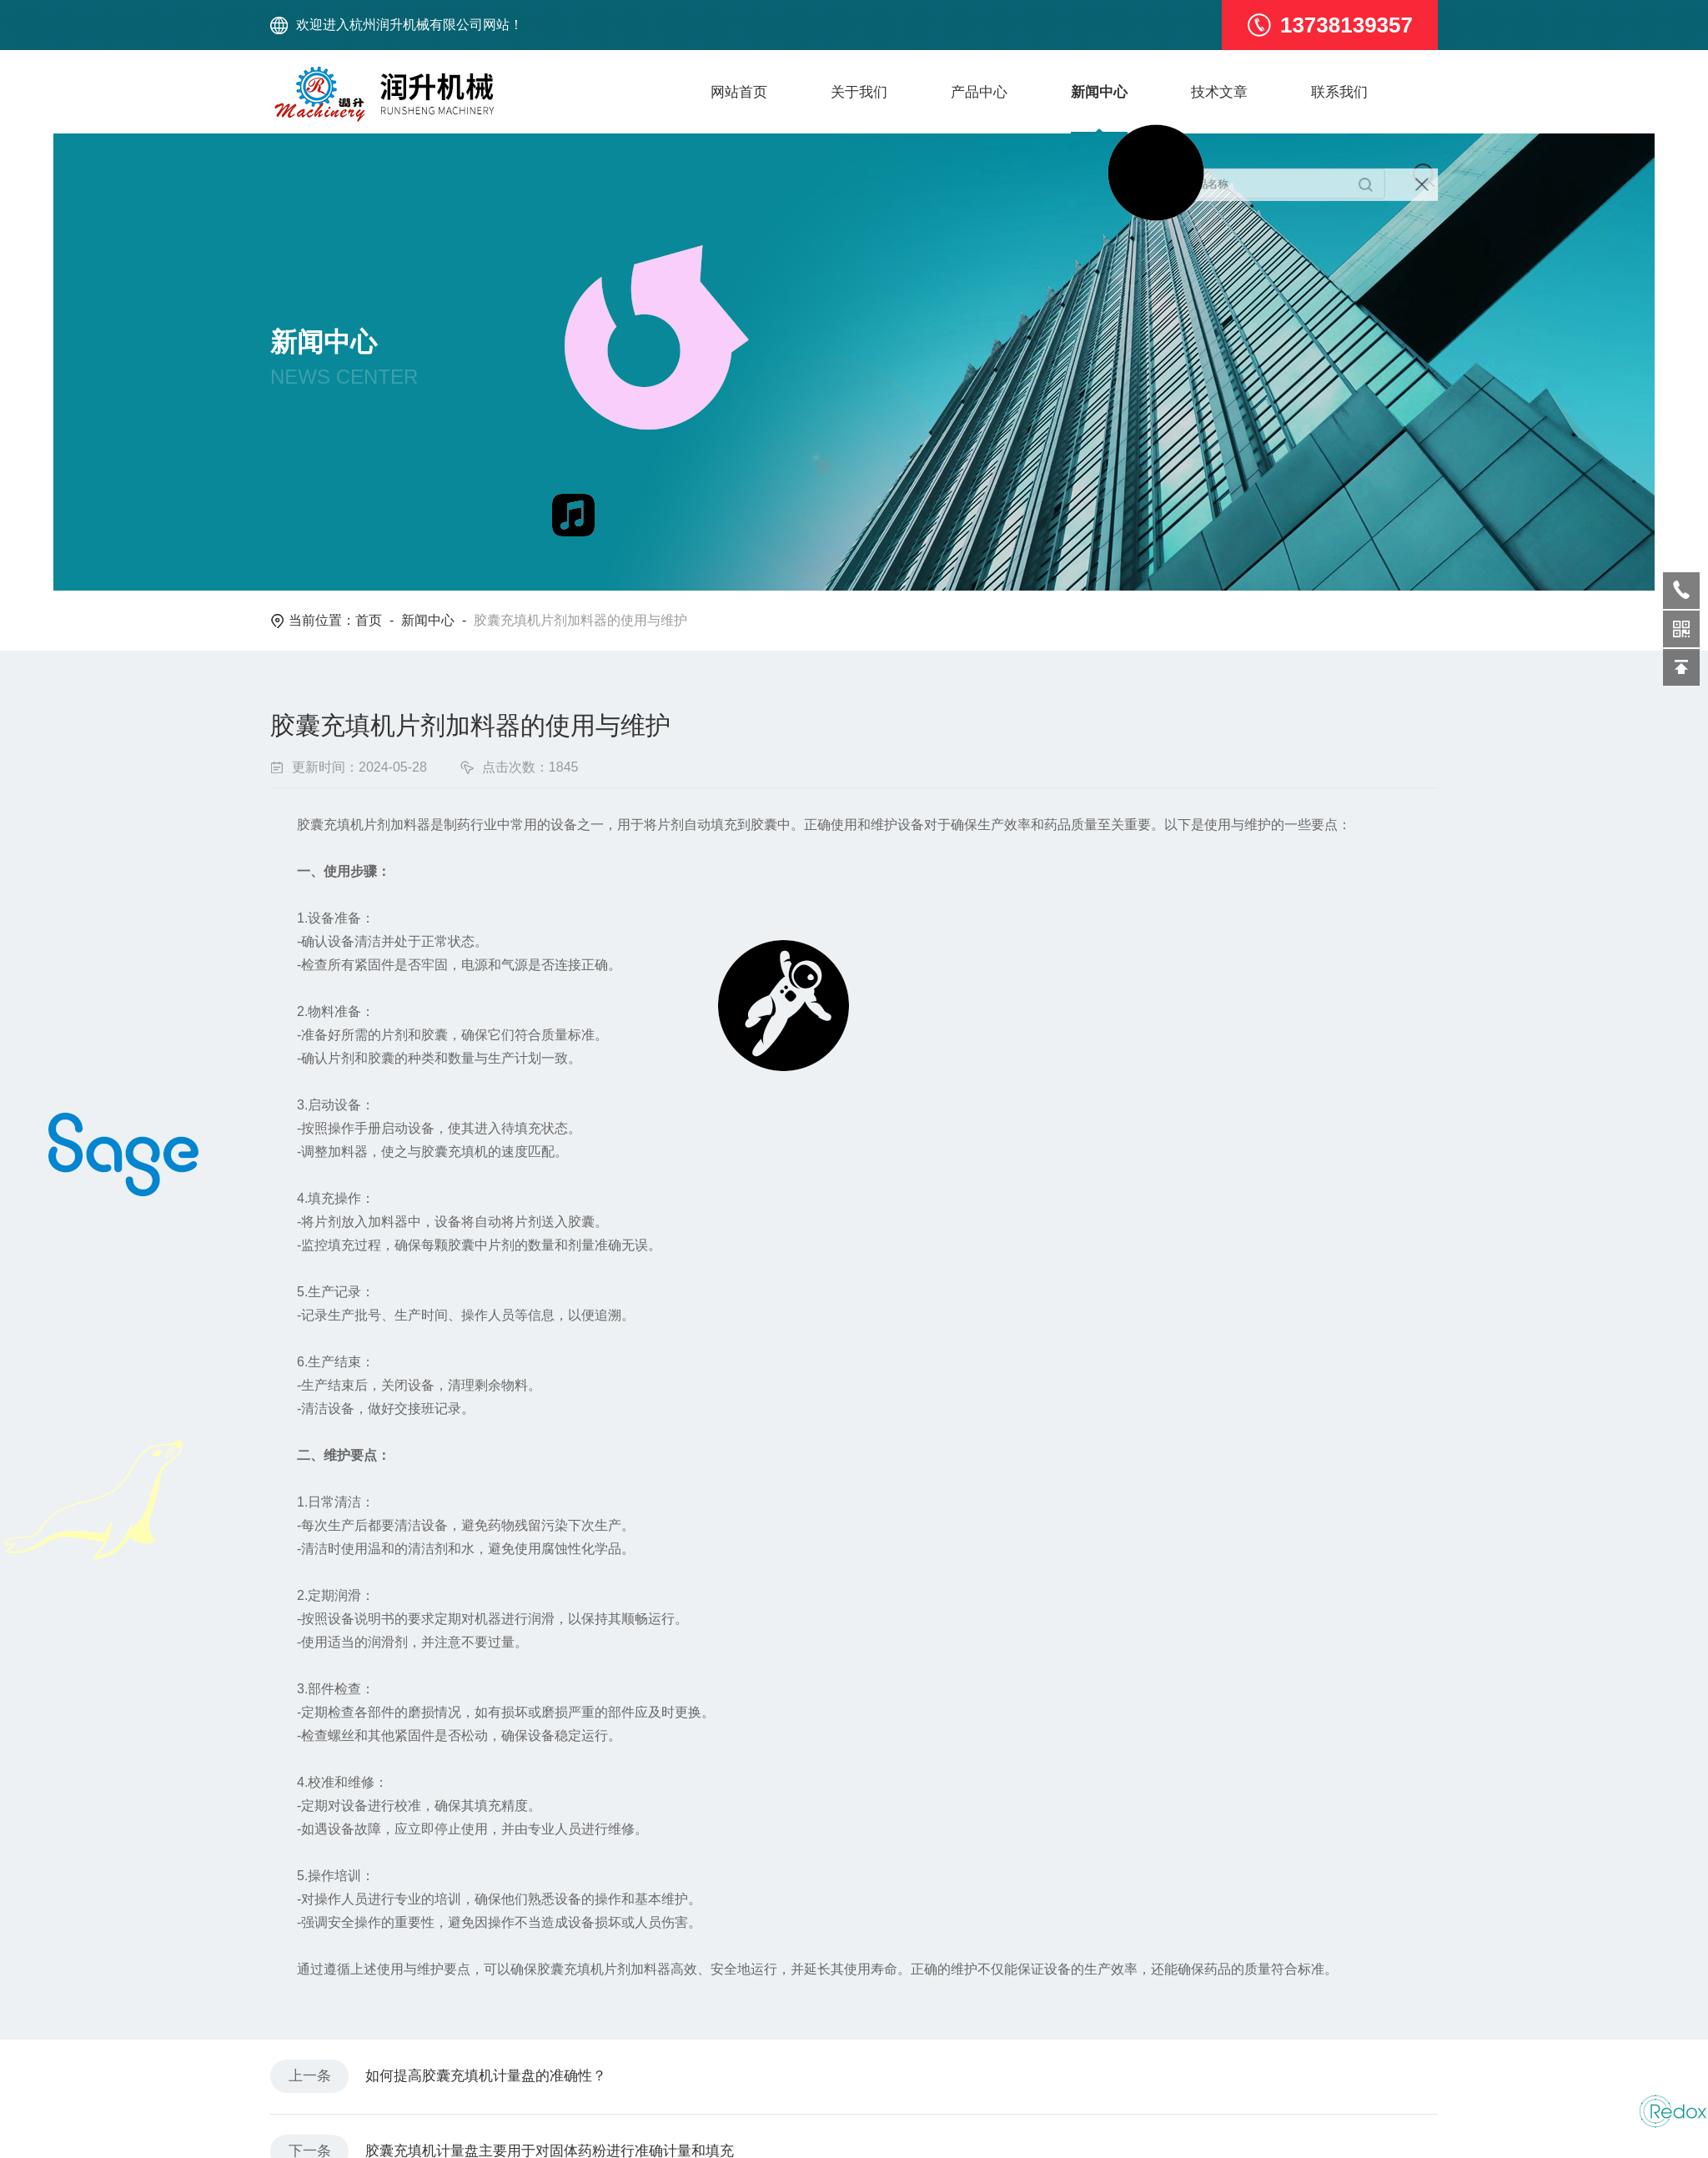 This screenshot has height=2158, width=1708. What do you see at coordinates (1673, 2111) in the screenshot?
I see `redox healthcare data platform logo` at bounding box center [1673, 2111].